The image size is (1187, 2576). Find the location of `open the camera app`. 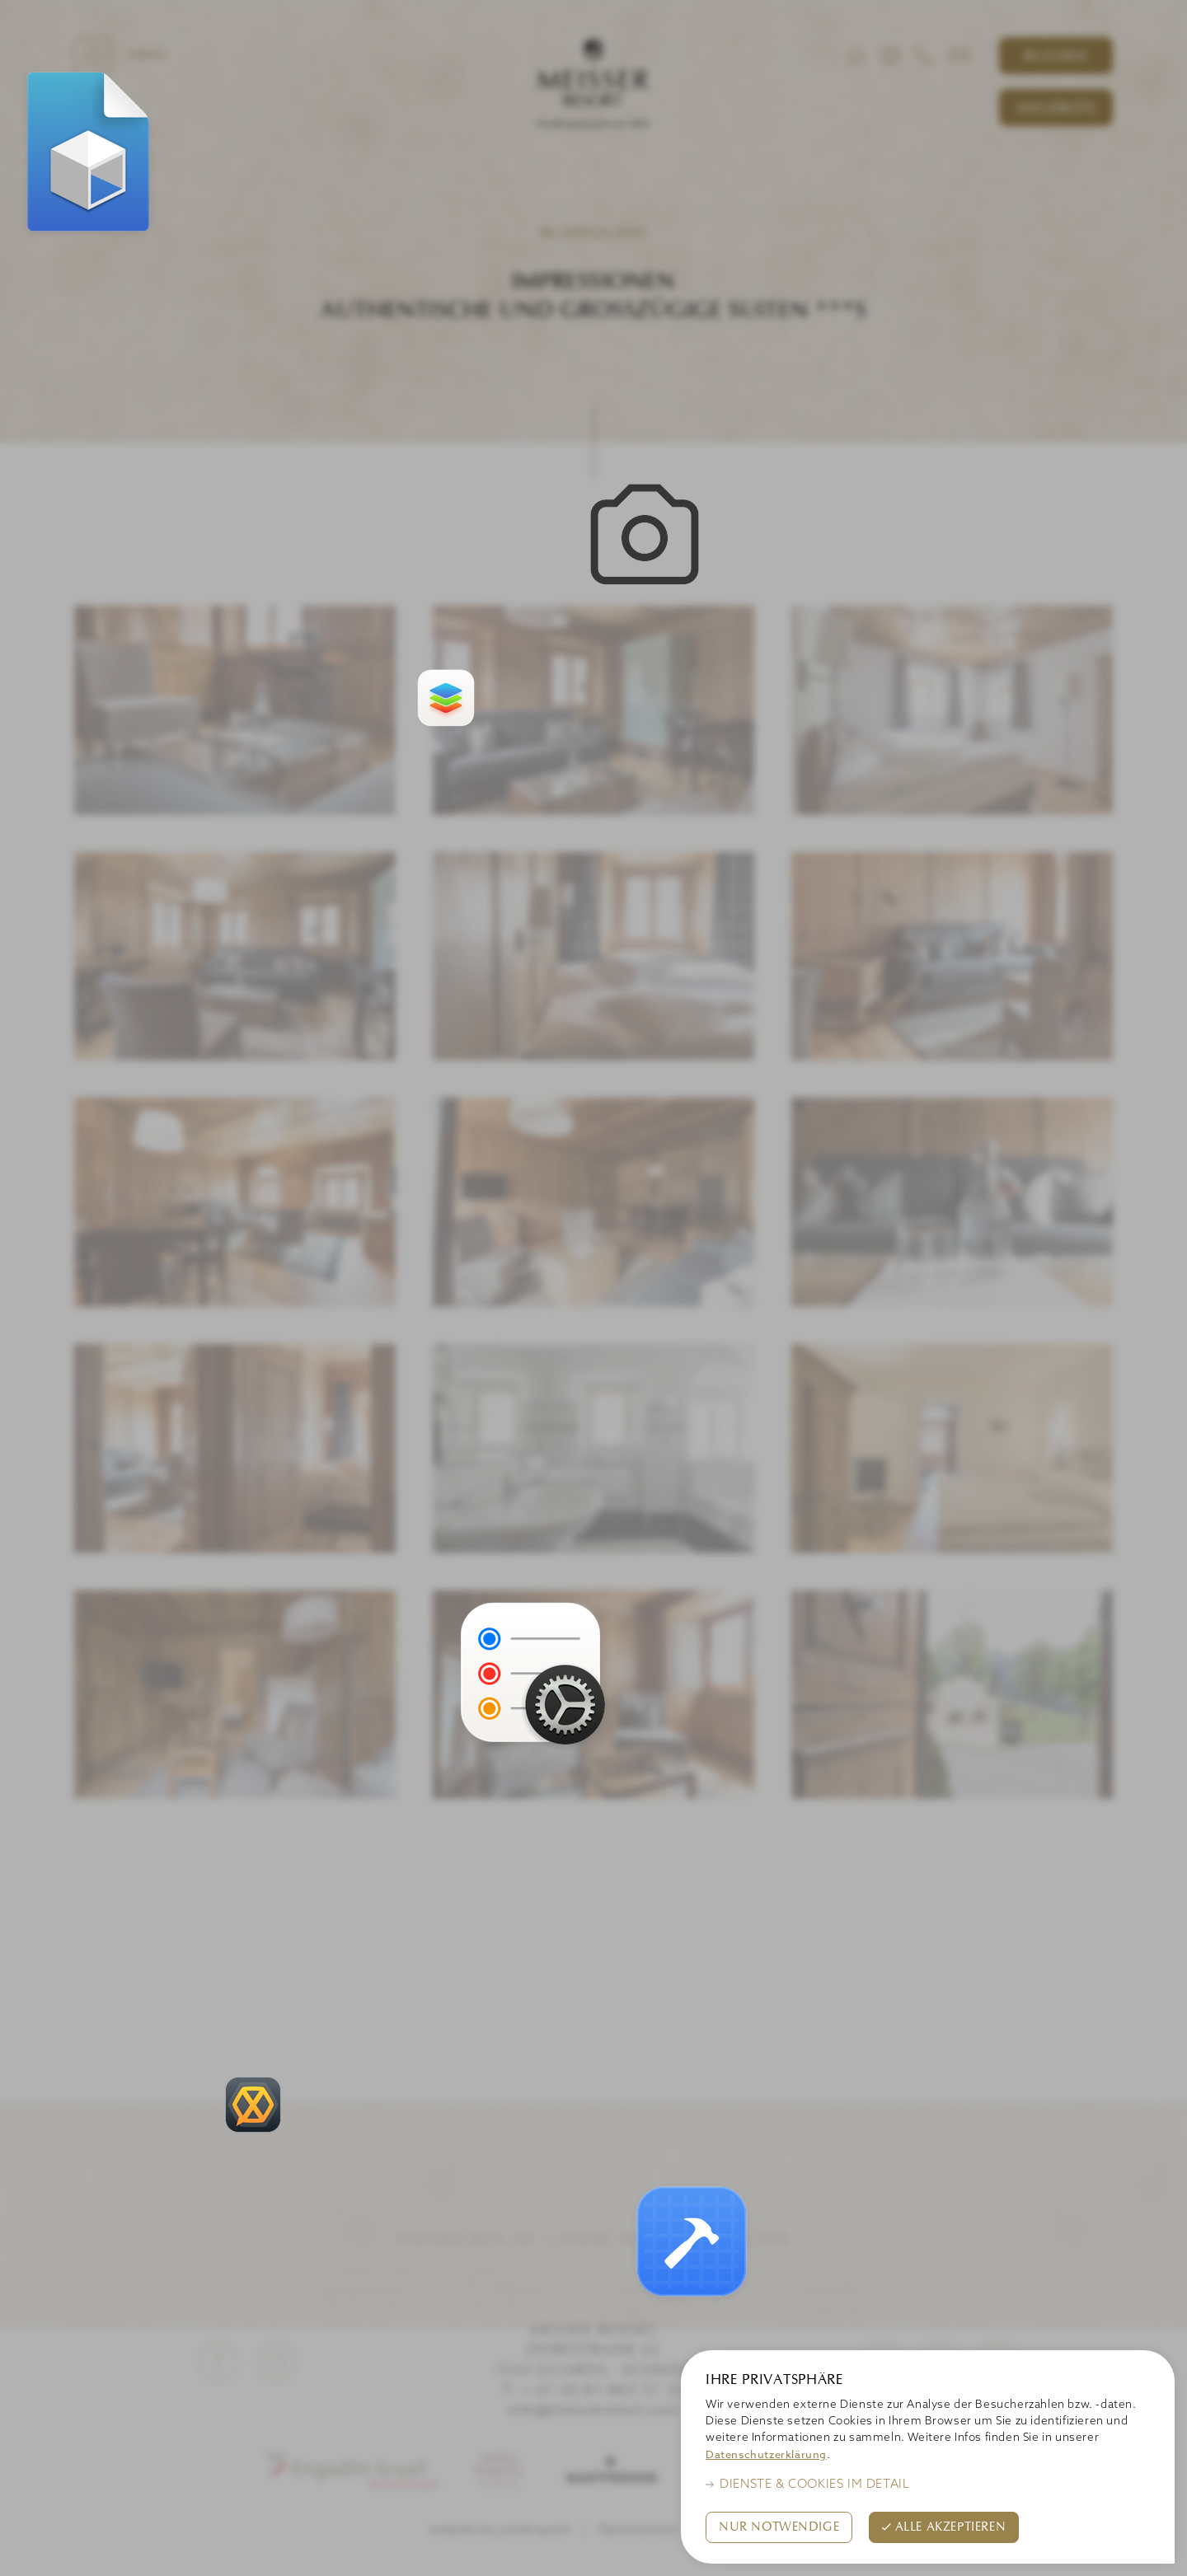

open the camera app is located at coordinates (645, 538).